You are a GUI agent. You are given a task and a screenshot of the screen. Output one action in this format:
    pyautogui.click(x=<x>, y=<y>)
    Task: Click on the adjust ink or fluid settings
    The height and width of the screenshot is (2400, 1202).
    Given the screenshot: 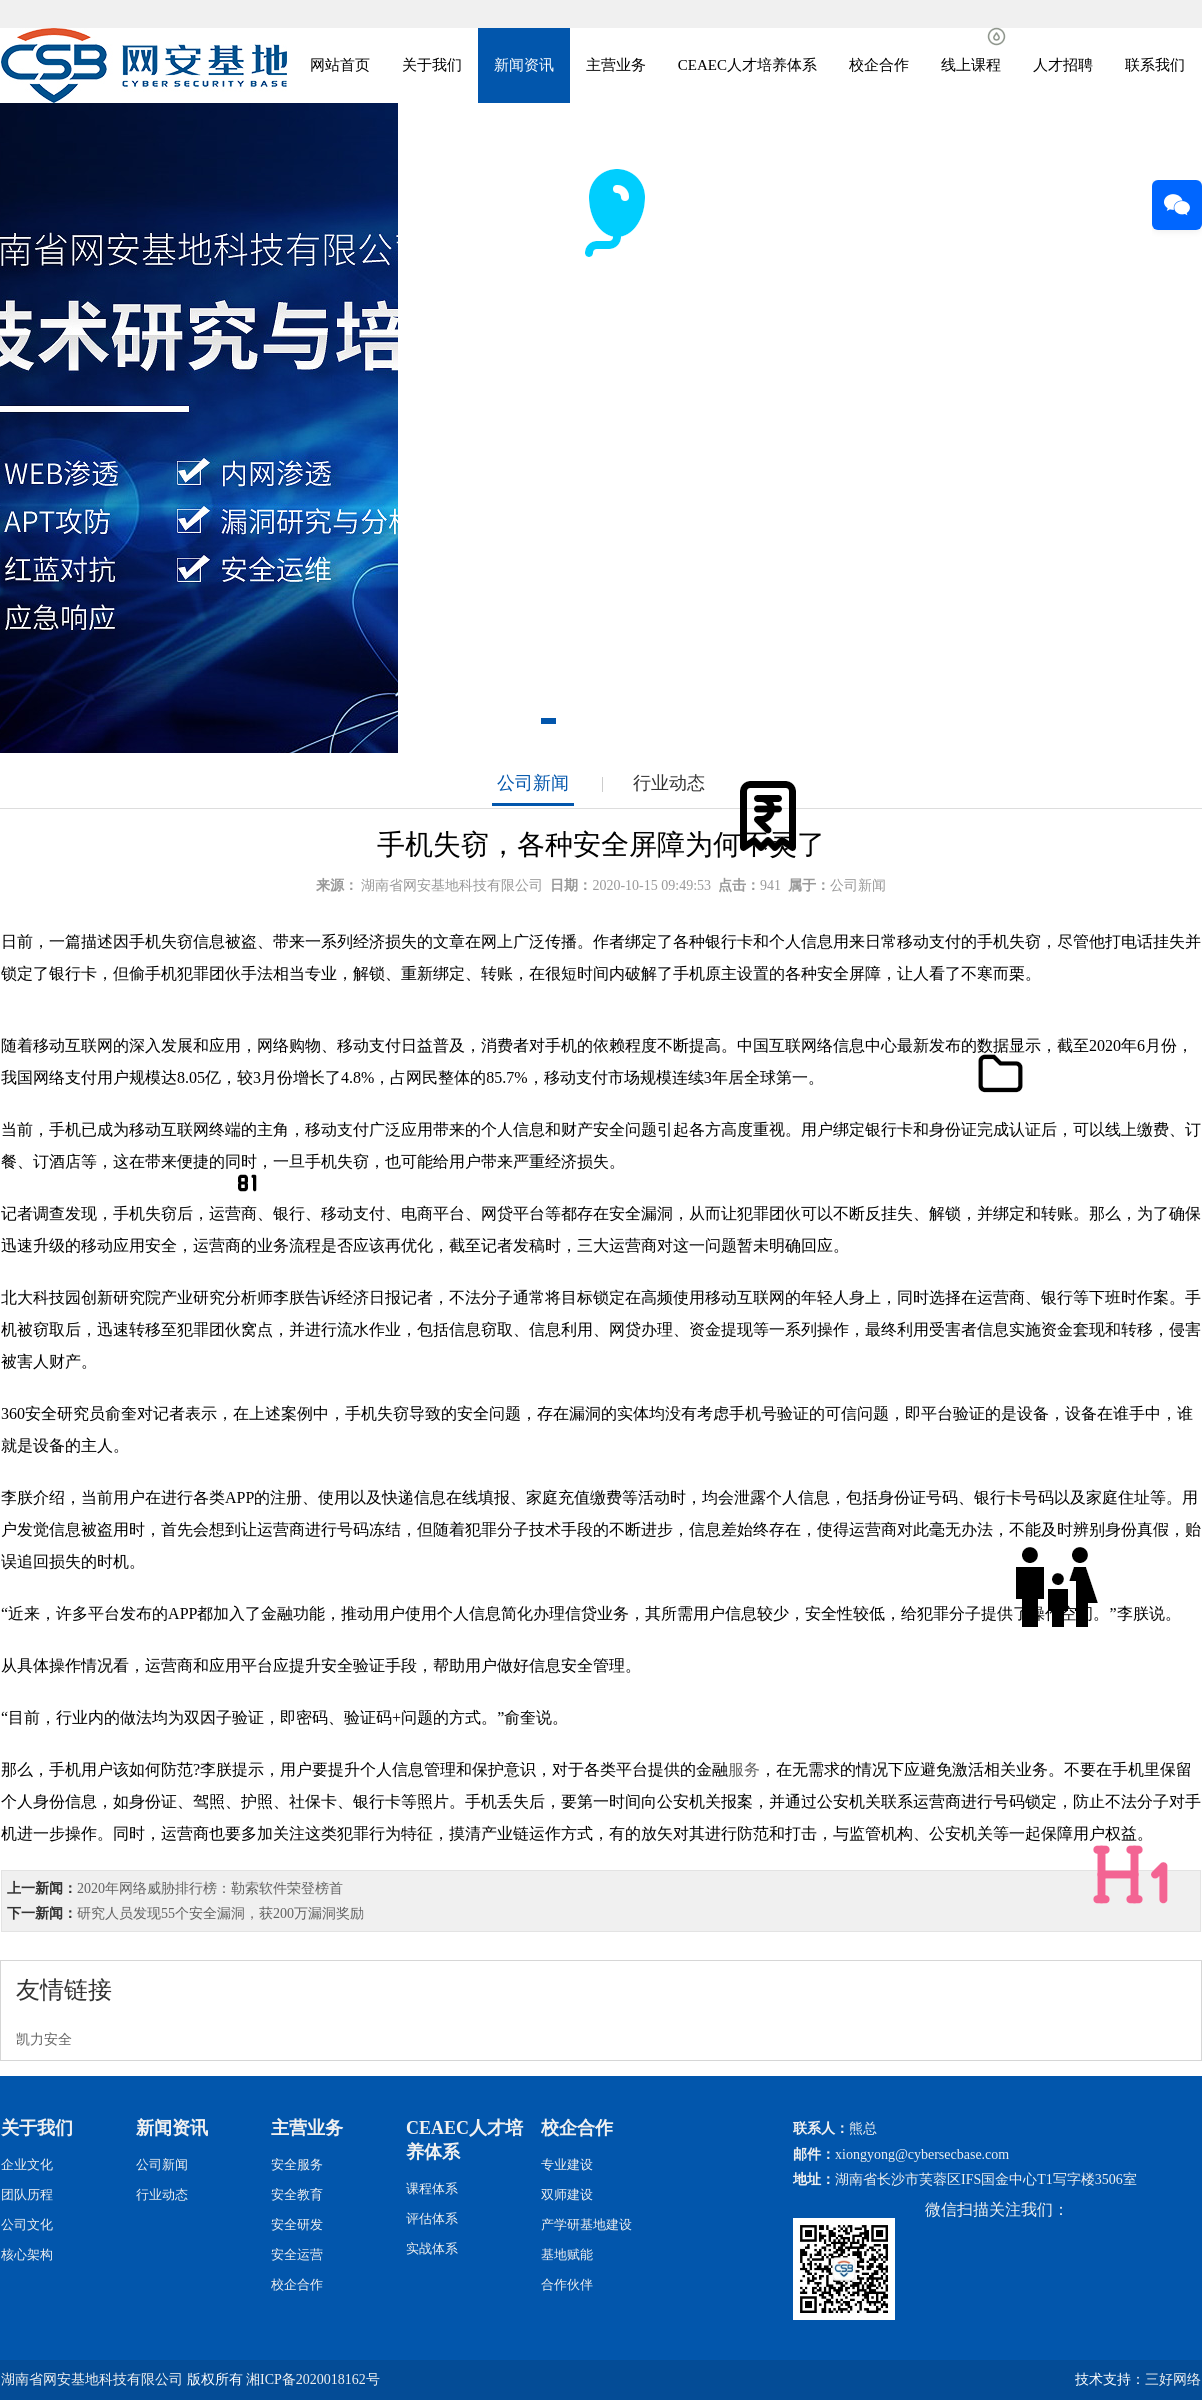 What is the action you would take?
    pyautogui.click(x=996, y=36)
    